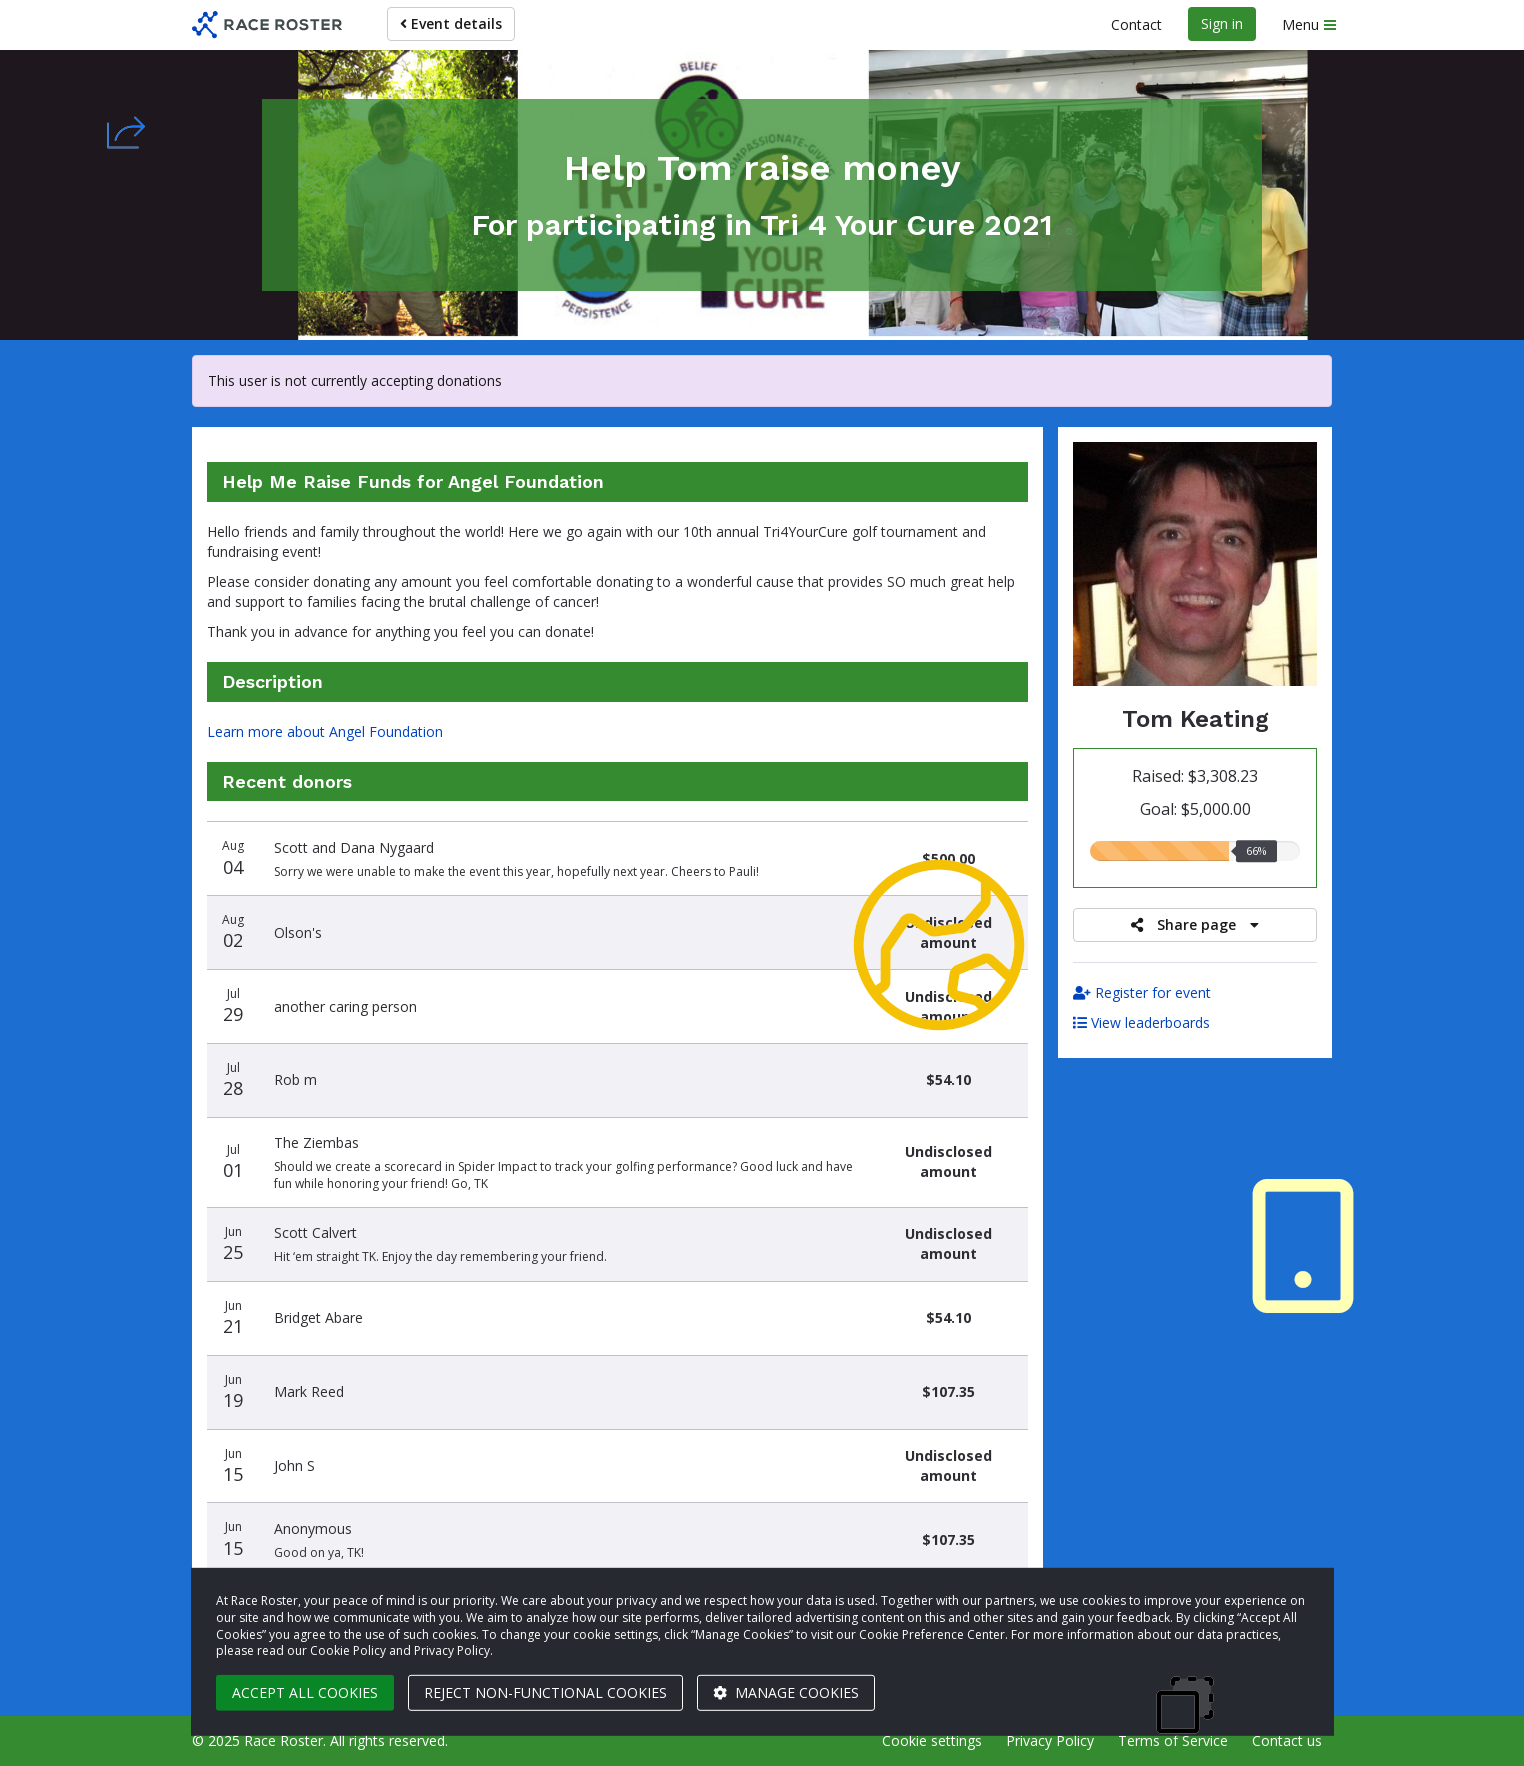 This screenshot has height=1766, width=1524. What do you see at coordinates (1185, 1705) in the screenshot?
I see `select background layer` at bounding box center [1185, 1705].